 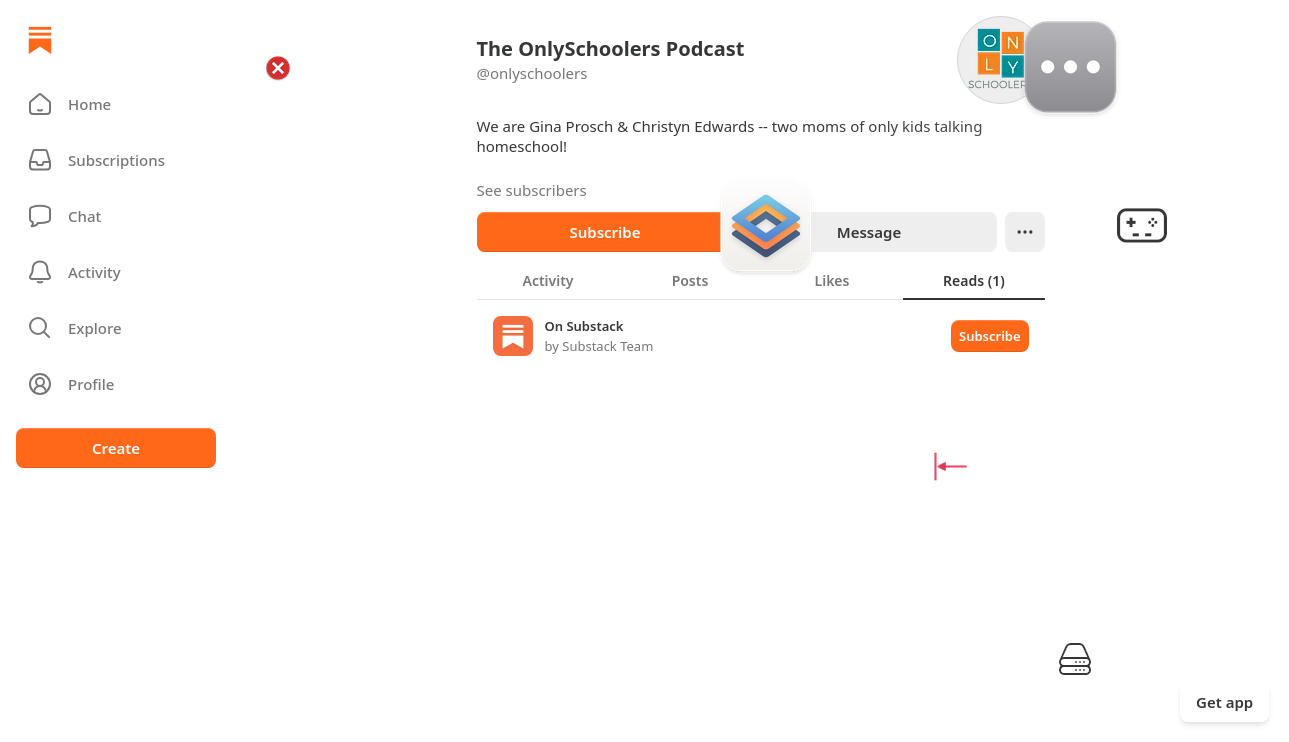 I want to click on open ripcord messaging app, so click(x=766, y=226).